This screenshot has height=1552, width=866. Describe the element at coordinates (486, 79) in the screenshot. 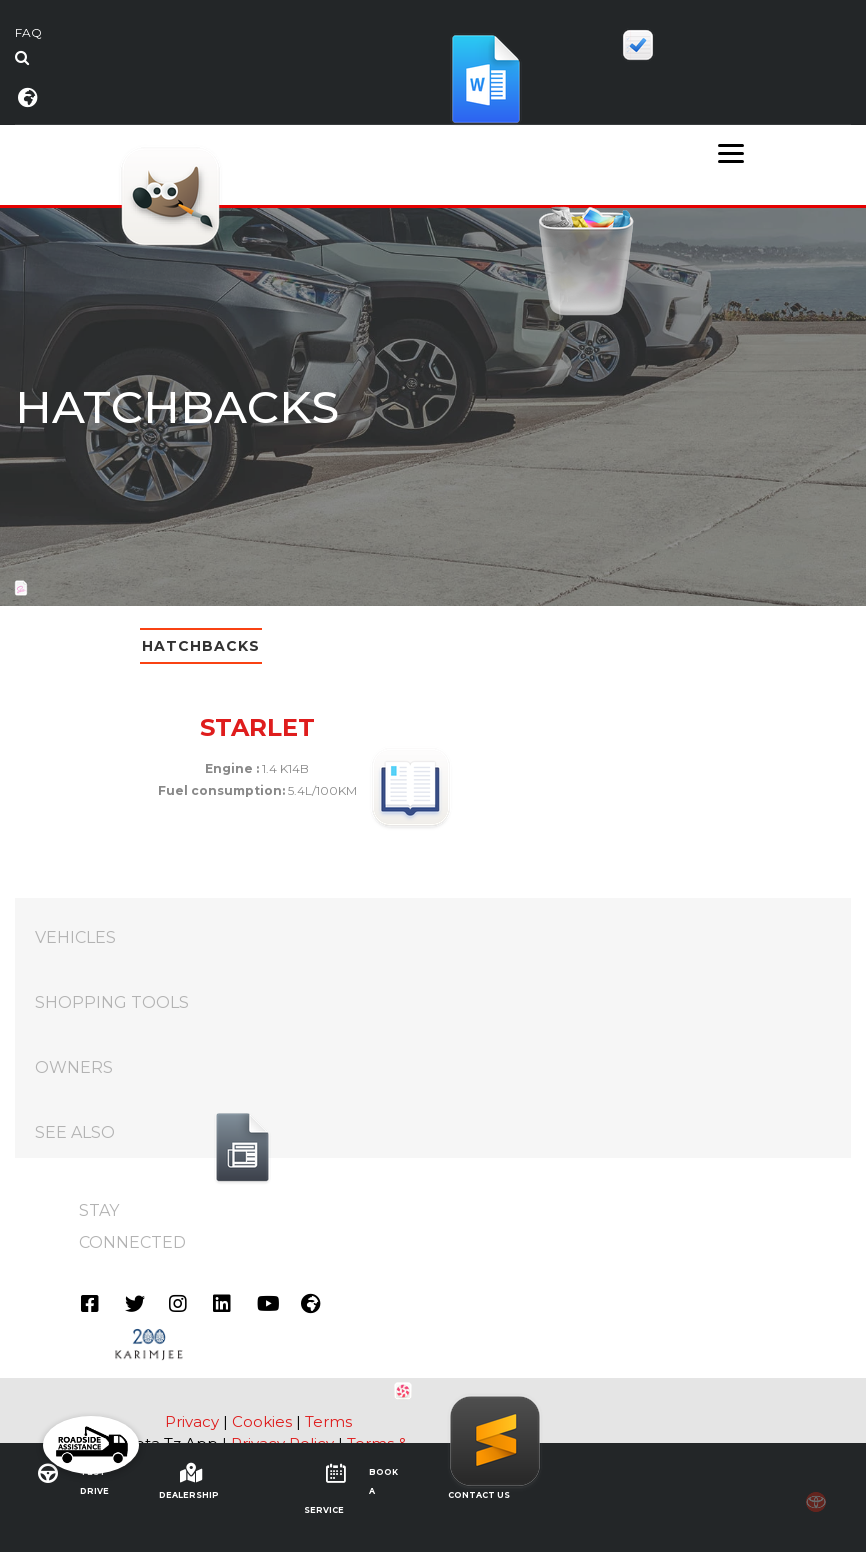

I see `open a Microsoft Word document` at that location.